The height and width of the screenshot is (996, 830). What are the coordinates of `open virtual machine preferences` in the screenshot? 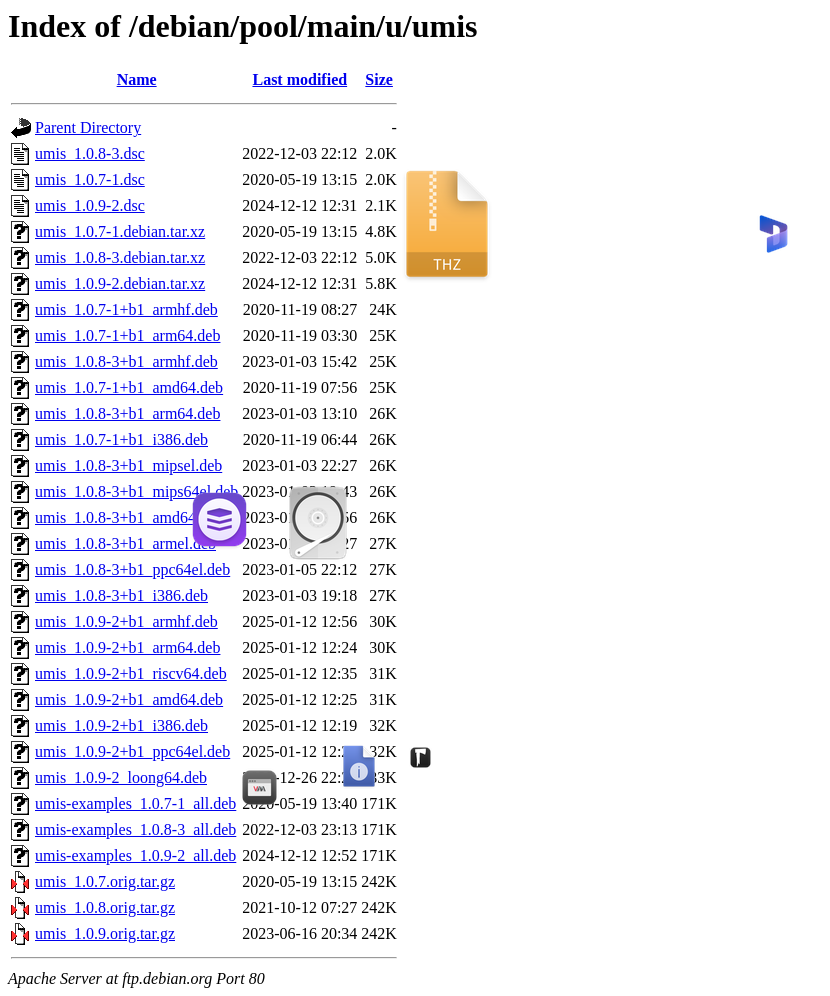 It's located at (259, 787).